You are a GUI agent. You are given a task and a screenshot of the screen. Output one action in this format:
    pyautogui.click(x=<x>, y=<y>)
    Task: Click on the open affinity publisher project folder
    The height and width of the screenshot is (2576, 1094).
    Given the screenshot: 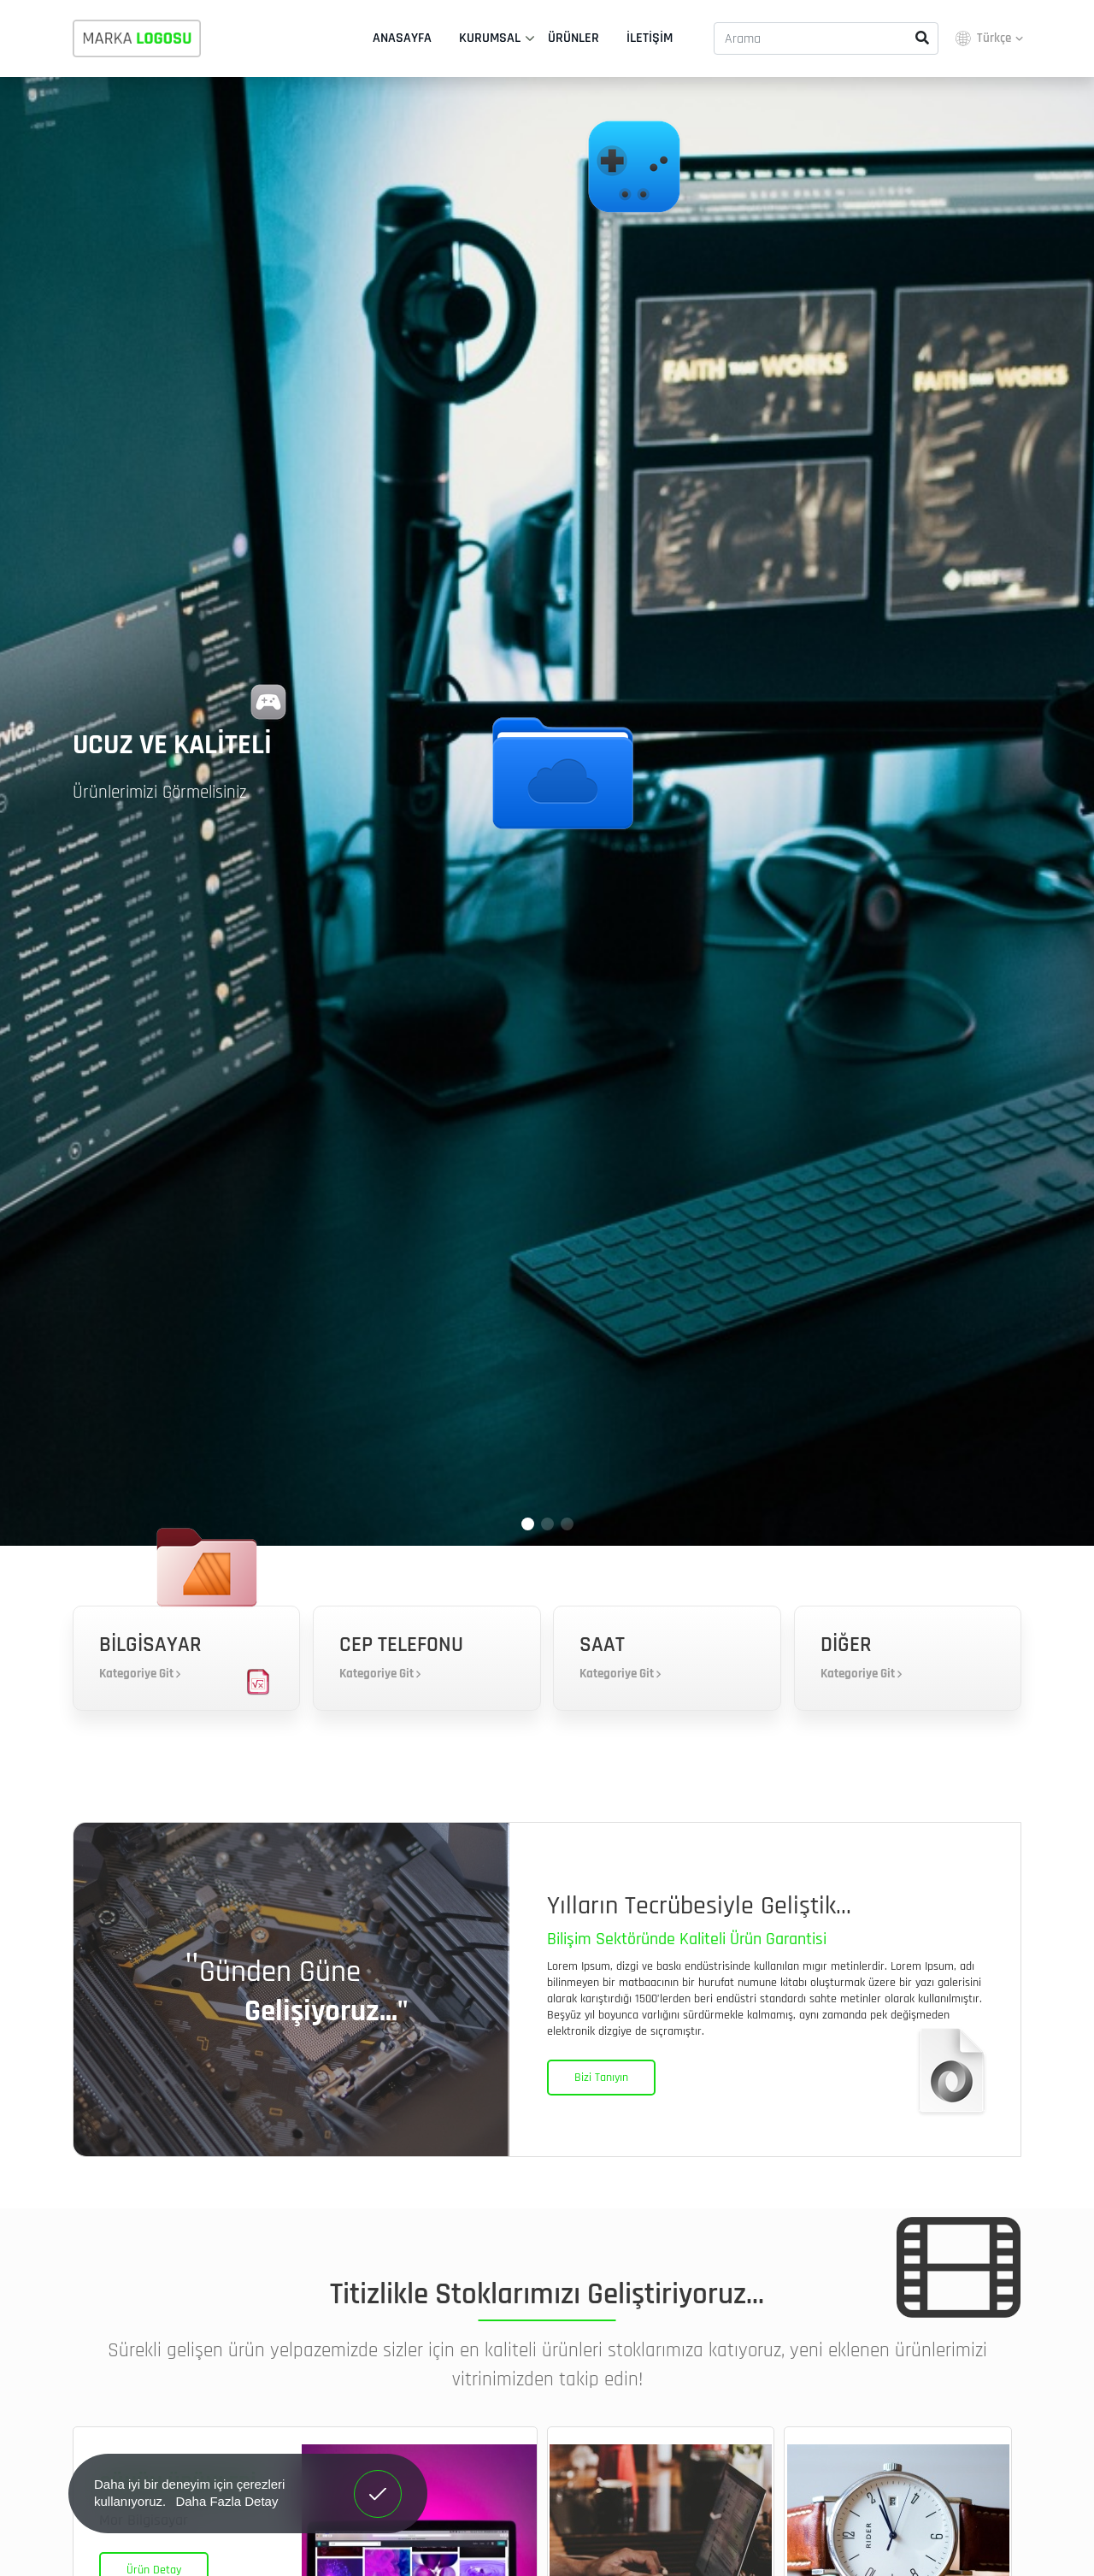 What is the action you would take?
    pyautogui.click(x=206, y=1570)
    